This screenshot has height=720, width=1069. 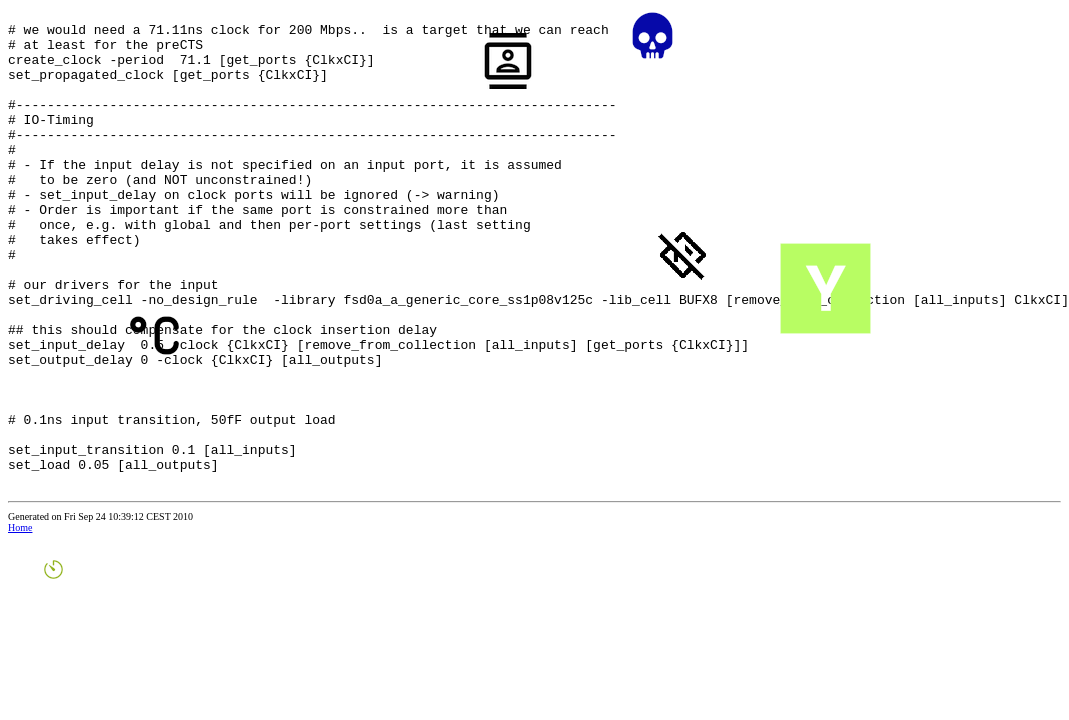 I want to click on indicates danger or hazardous content, so click(x=652, y=35).